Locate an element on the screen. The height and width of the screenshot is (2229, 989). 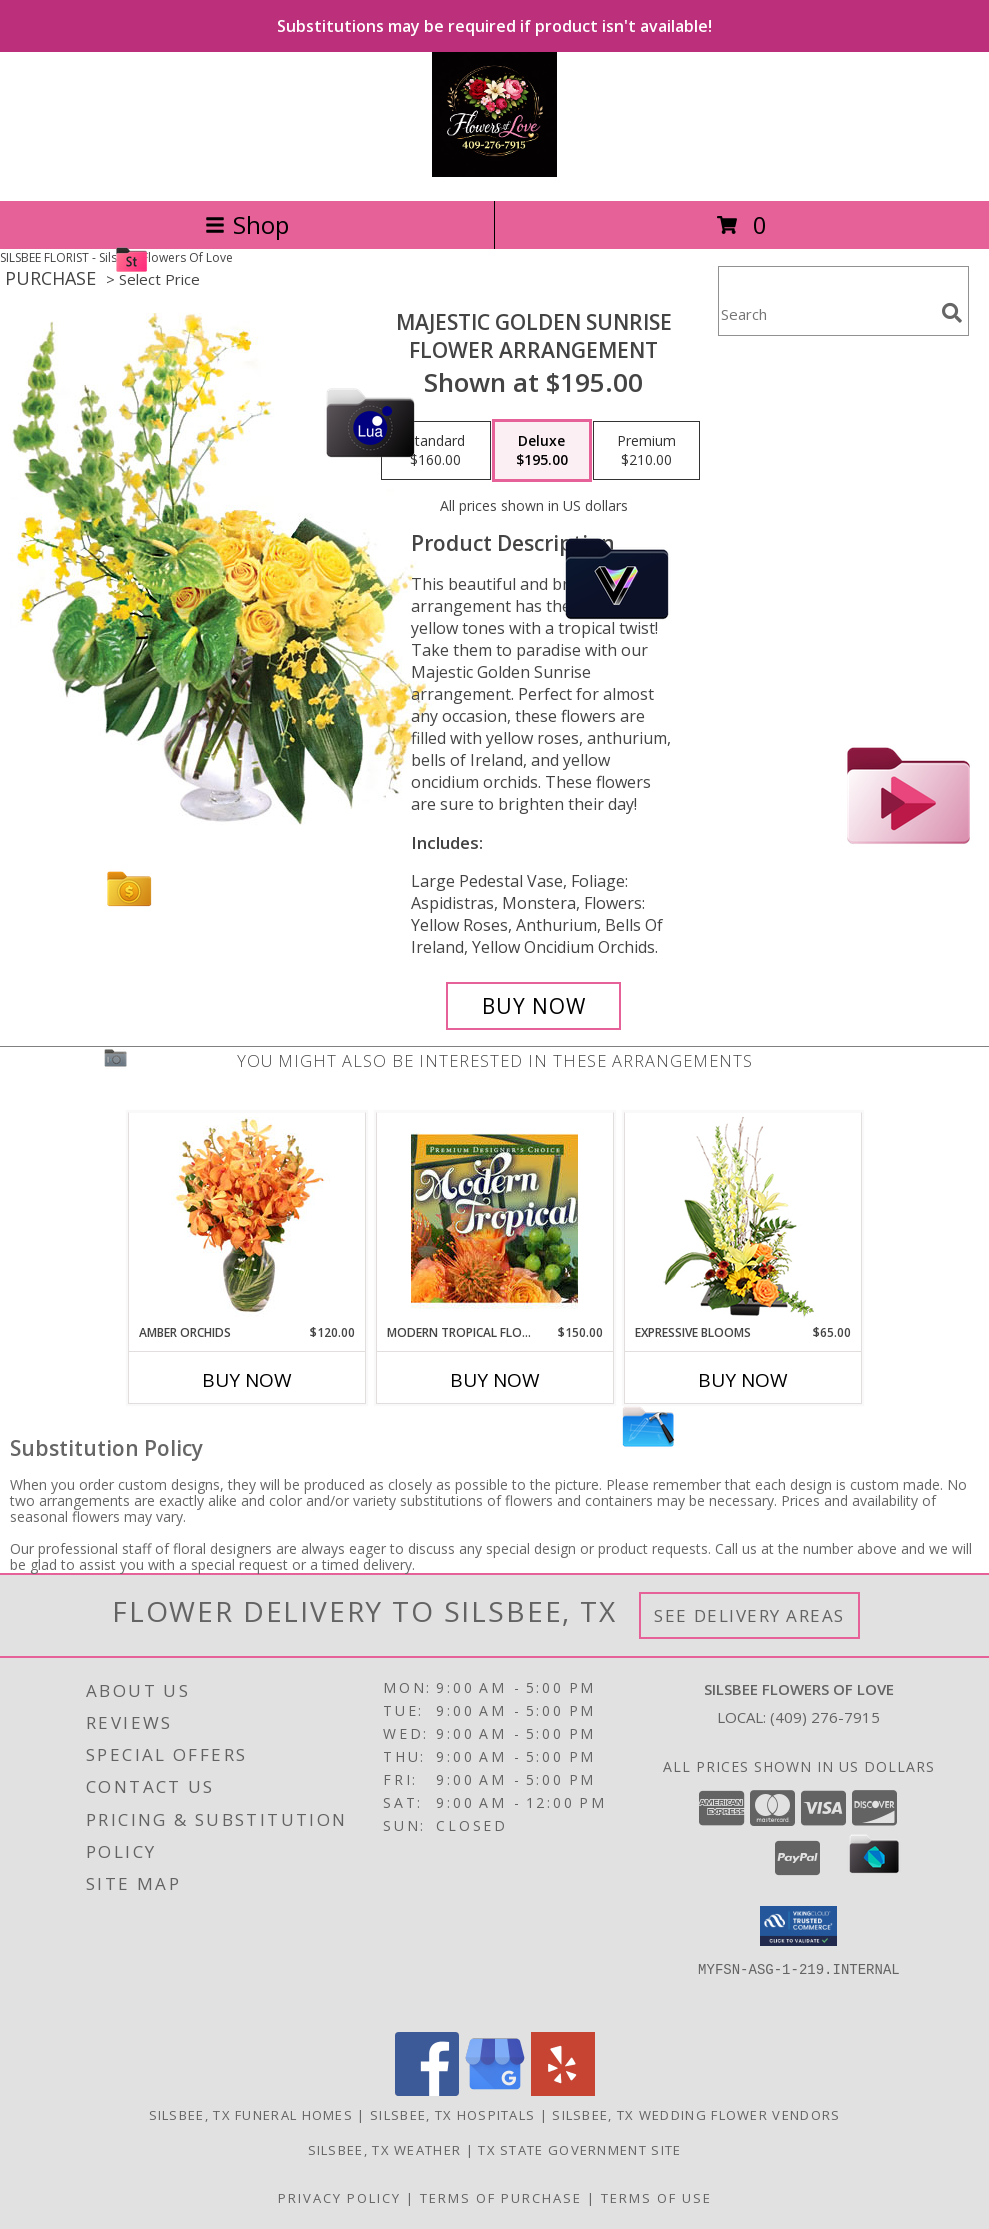
open wondershare videap project files folder is located at coordinates (616, 581).